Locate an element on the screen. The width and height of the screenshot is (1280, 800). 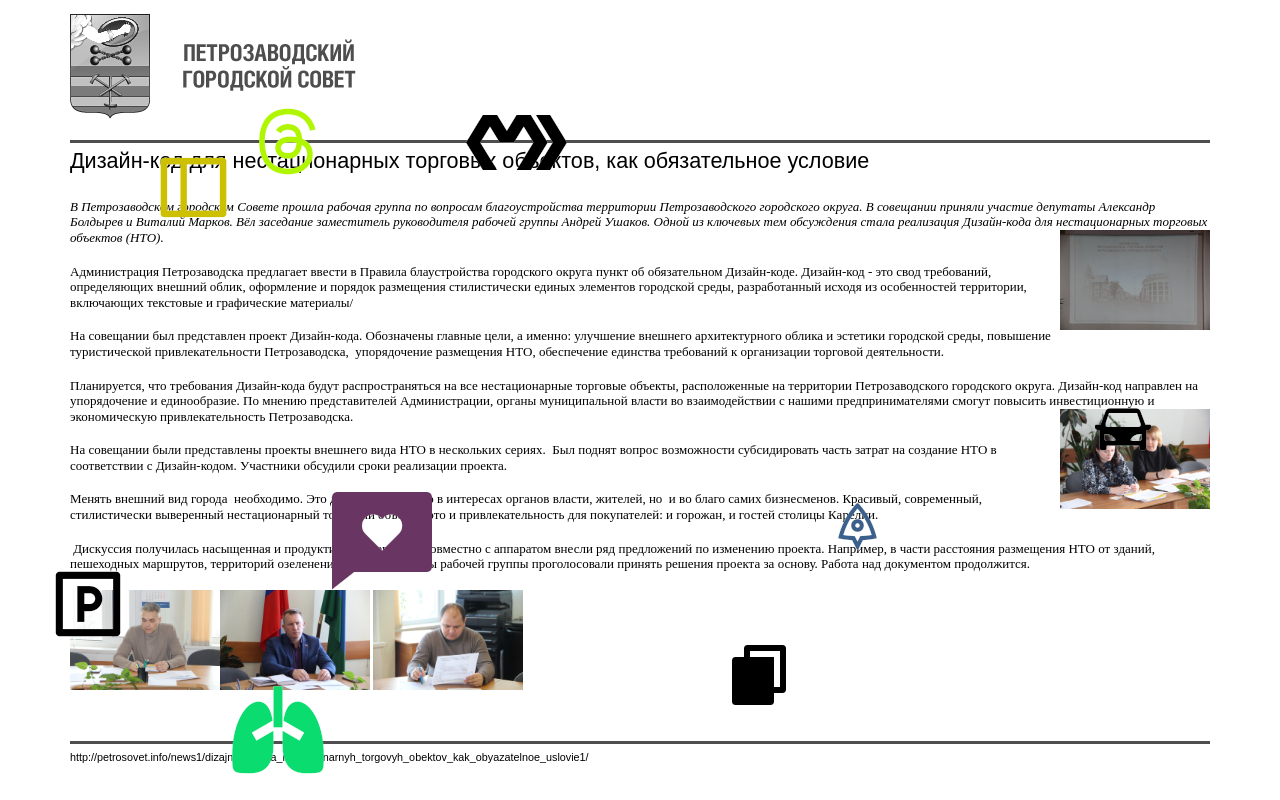
access respiratory health information is located at coordinates (278, 732).